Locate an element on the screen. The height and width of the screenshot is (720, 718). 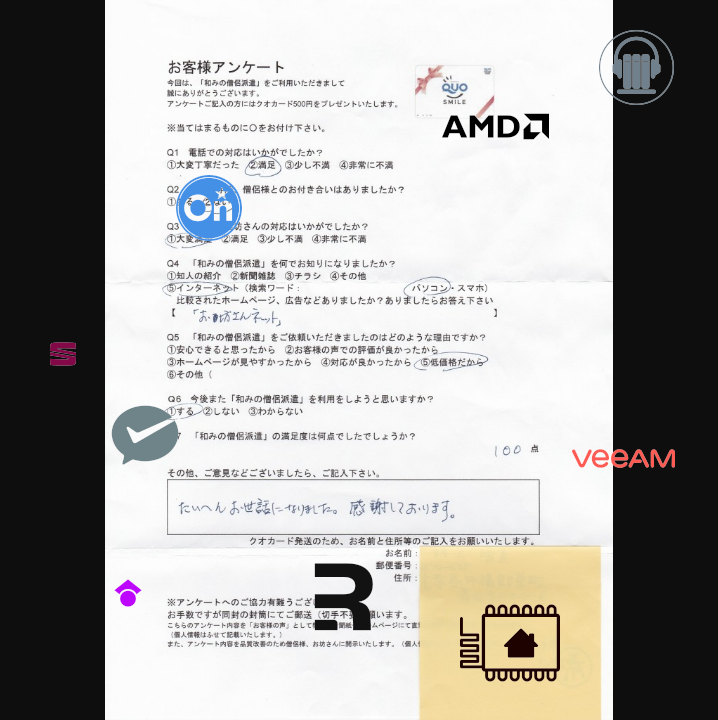
open audiobookshelf app is located at coordinates (636, 67).